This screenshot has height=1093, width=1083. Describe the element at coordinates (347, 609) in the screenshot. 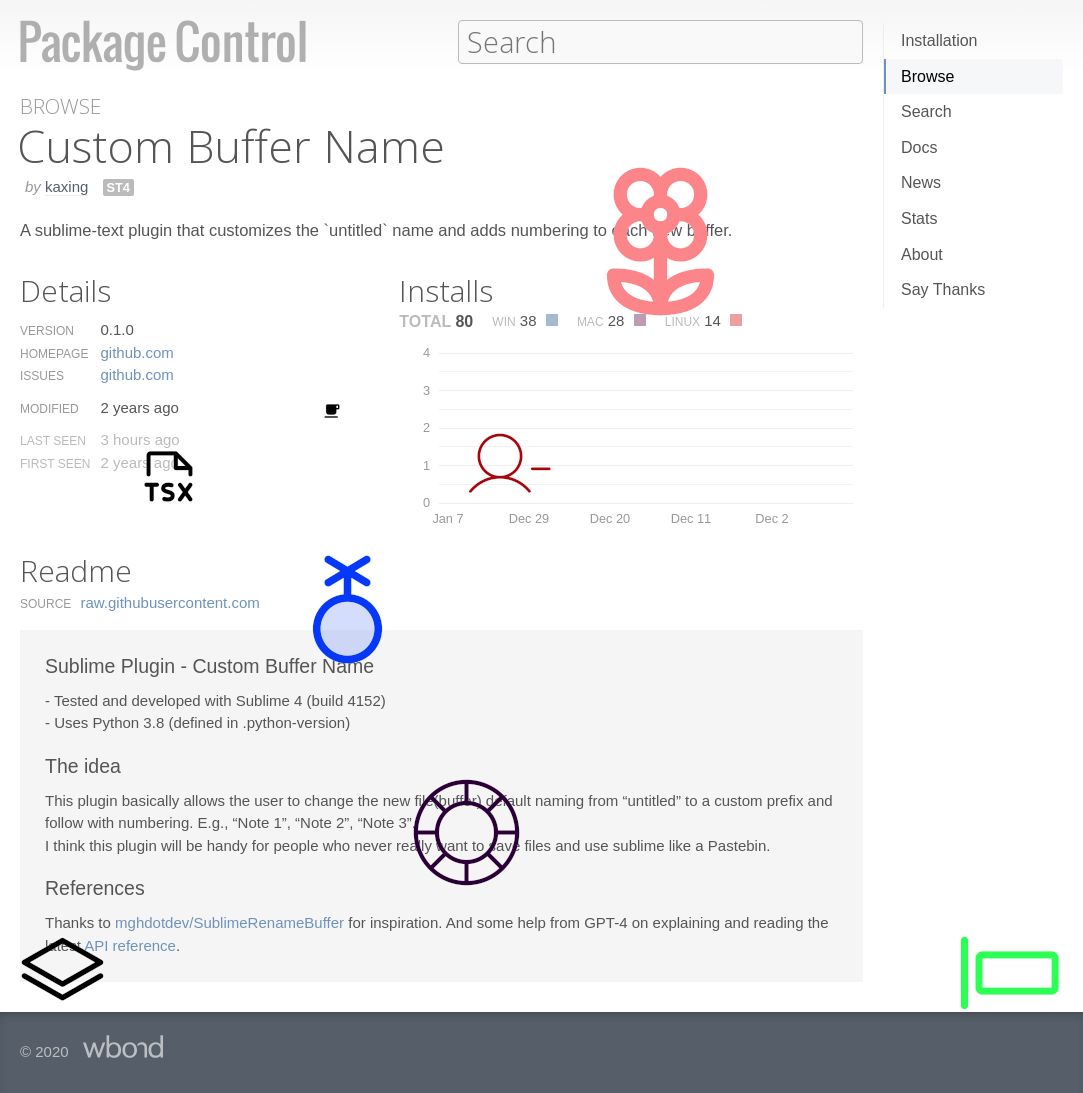

I see `indicates nonbinary gender identity option` at that location.